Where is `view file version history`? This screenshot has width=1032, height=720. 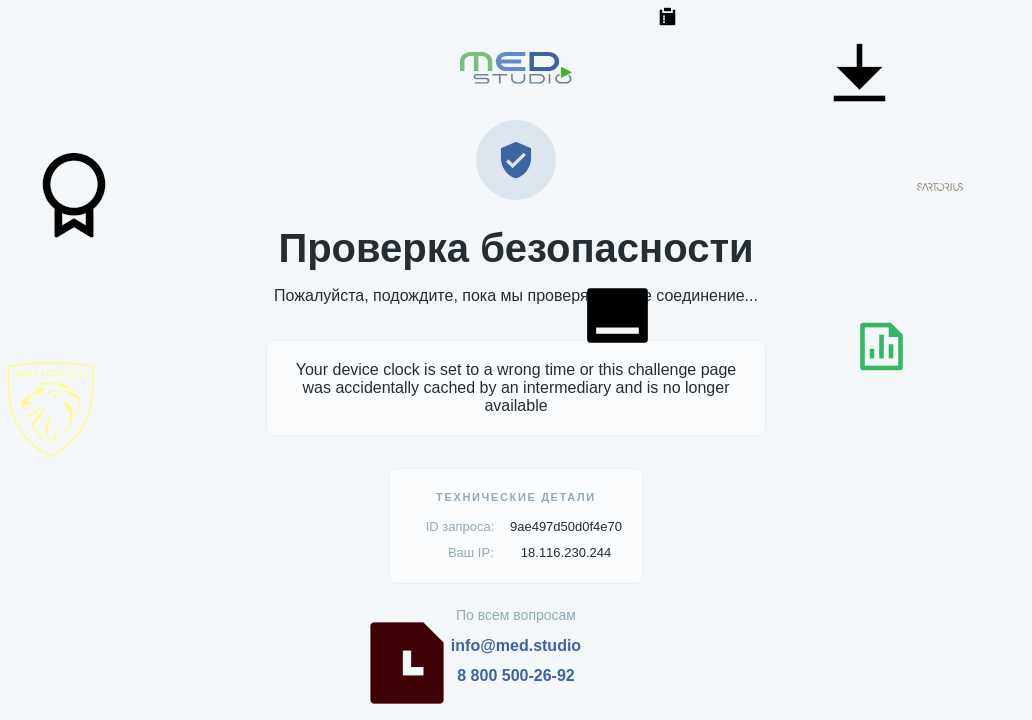 view file version history is located at coordinates (407, 663).